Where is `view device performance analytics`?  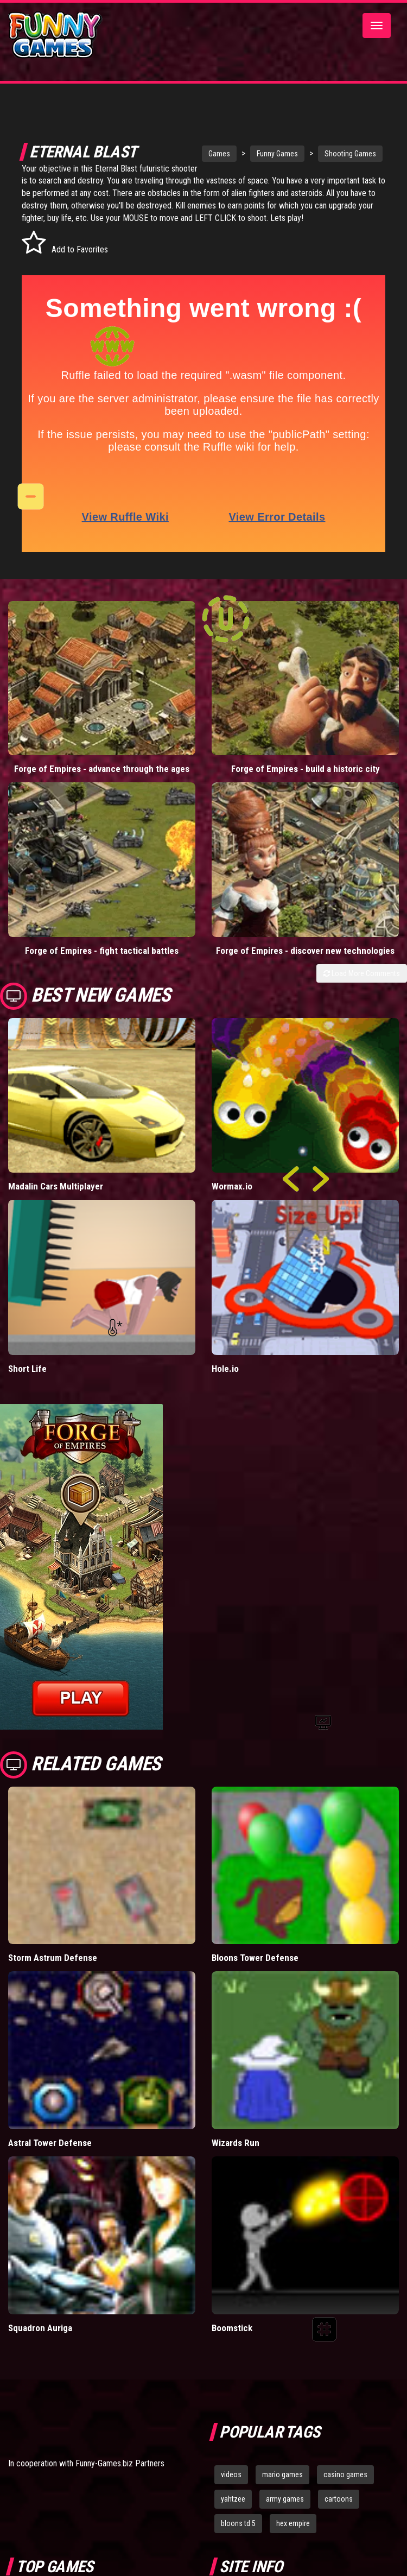
view device performance analytics is located at coordinates (323, 1722).